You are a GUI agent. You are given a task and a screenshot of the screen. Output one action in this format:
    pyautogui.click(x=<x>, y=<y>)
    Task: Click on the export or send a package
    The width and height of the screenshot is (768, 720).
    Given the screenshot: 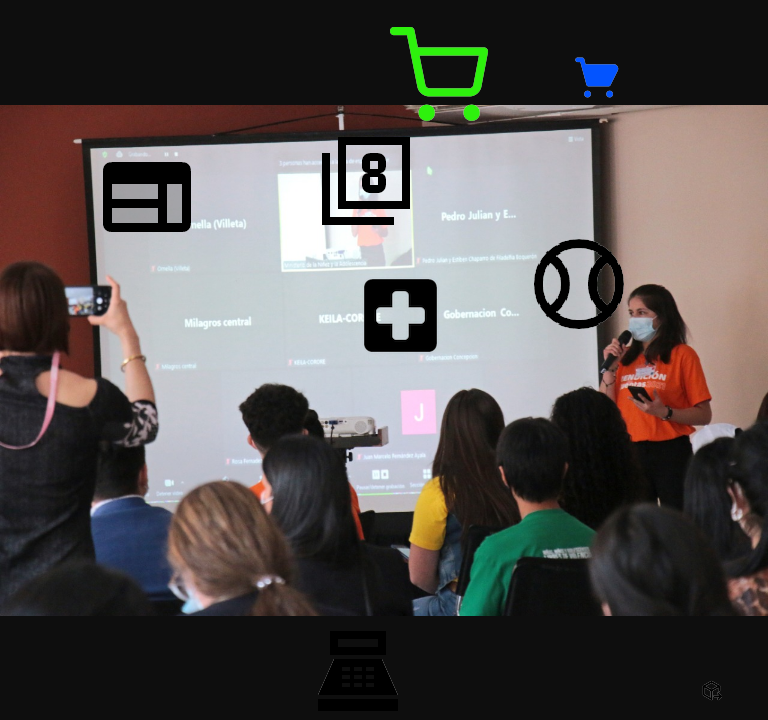 What is the action you would take?
    pyautogui.click(x=711, y=690)
    